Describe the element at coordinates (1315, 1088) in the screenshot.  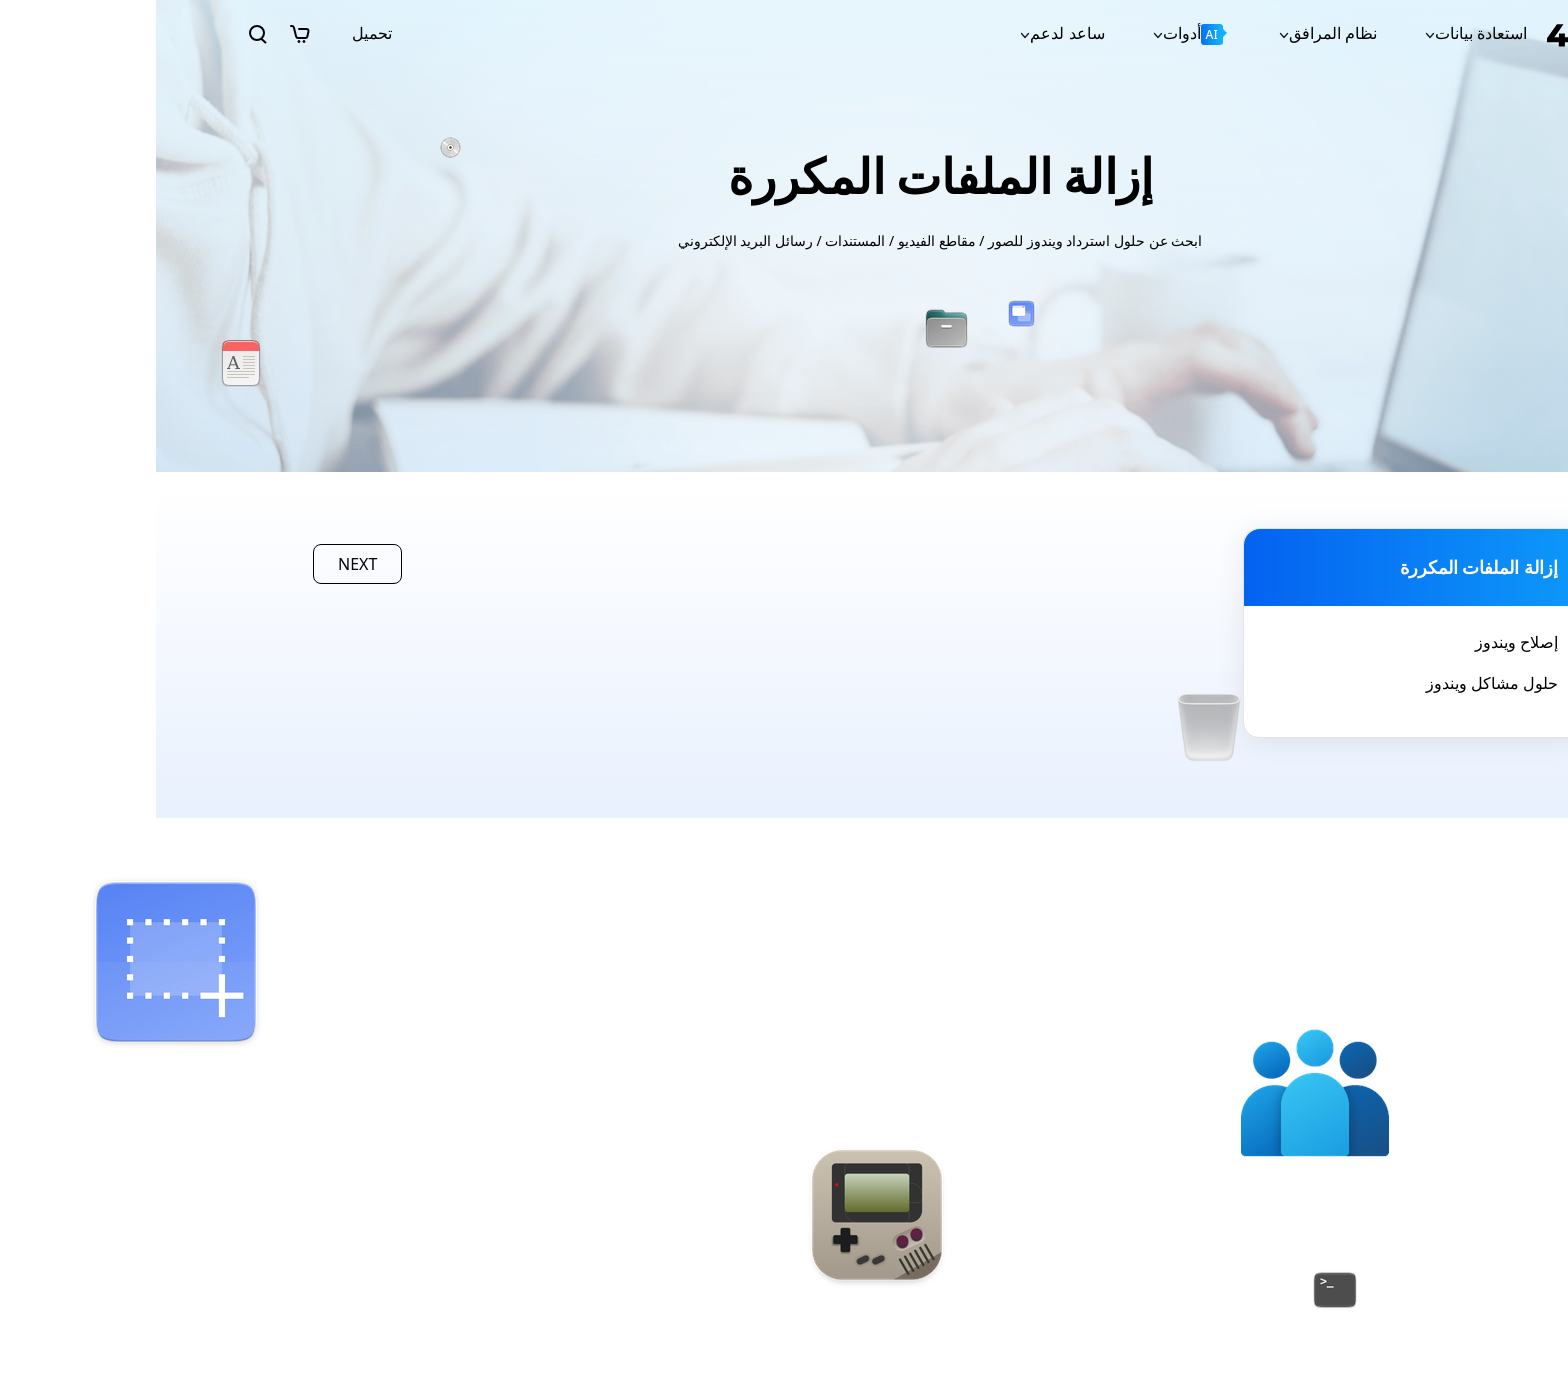
I see `open the people app to manage contacts` at that location.